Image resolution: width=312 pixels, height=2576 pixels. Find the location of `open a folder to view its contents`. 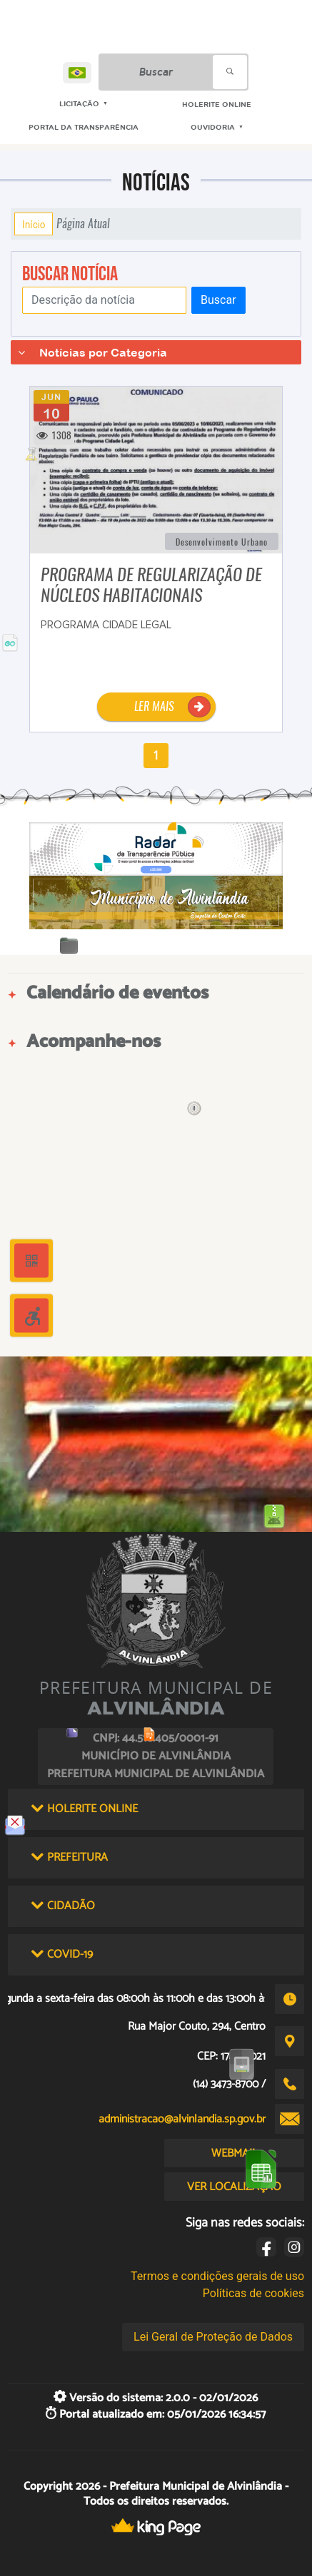

open a folder to view its contents is located at coordinates (69, 945).